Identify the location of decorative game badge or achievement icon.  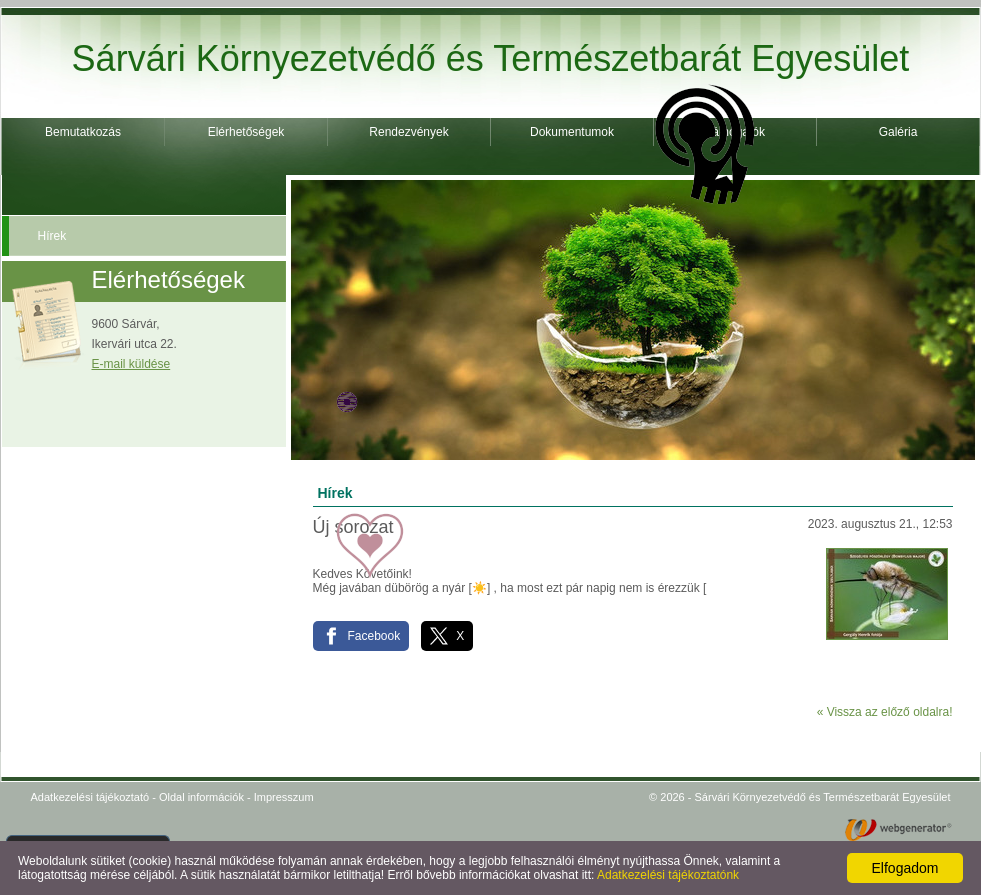
(347, 402).